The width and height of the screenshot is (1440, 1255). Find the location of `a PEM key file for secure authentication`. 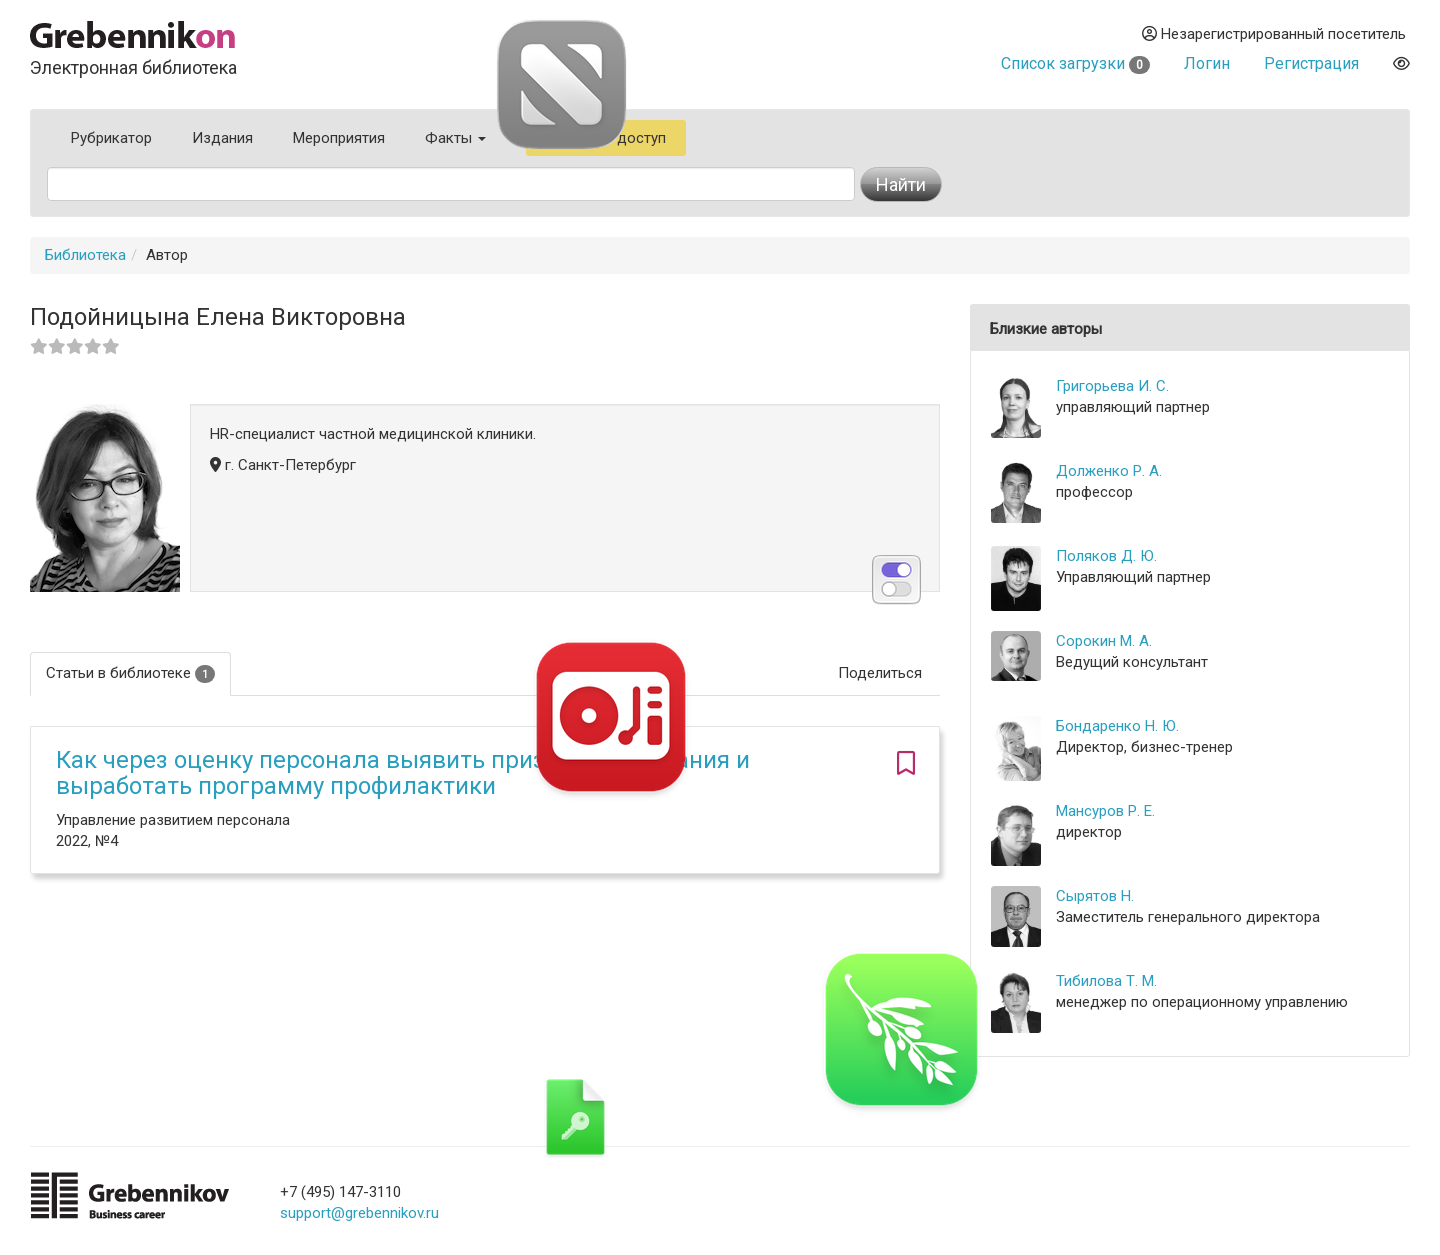

a PEM key file for secure authentication is located at coordinates (575, 1118).